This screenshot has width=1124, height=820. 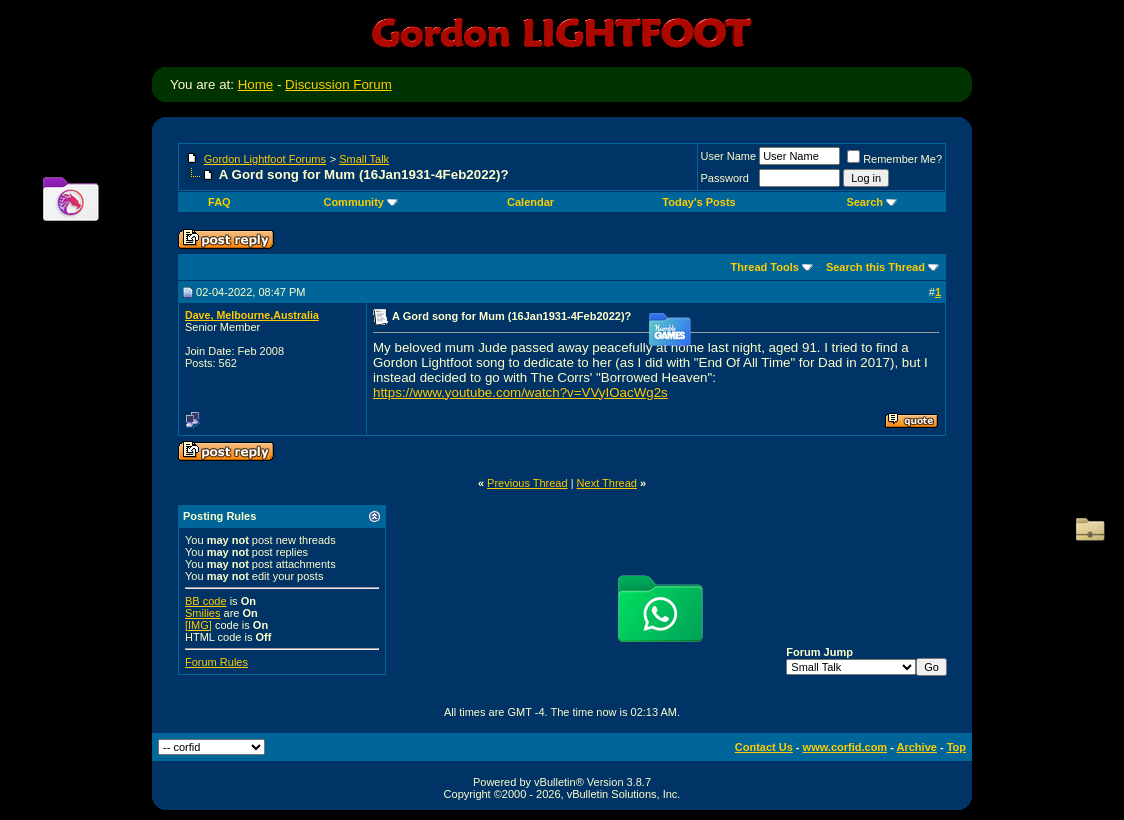 I want to click on open folder containing pokémon or pokelantis-themed content, so click(x=1090, y=530).